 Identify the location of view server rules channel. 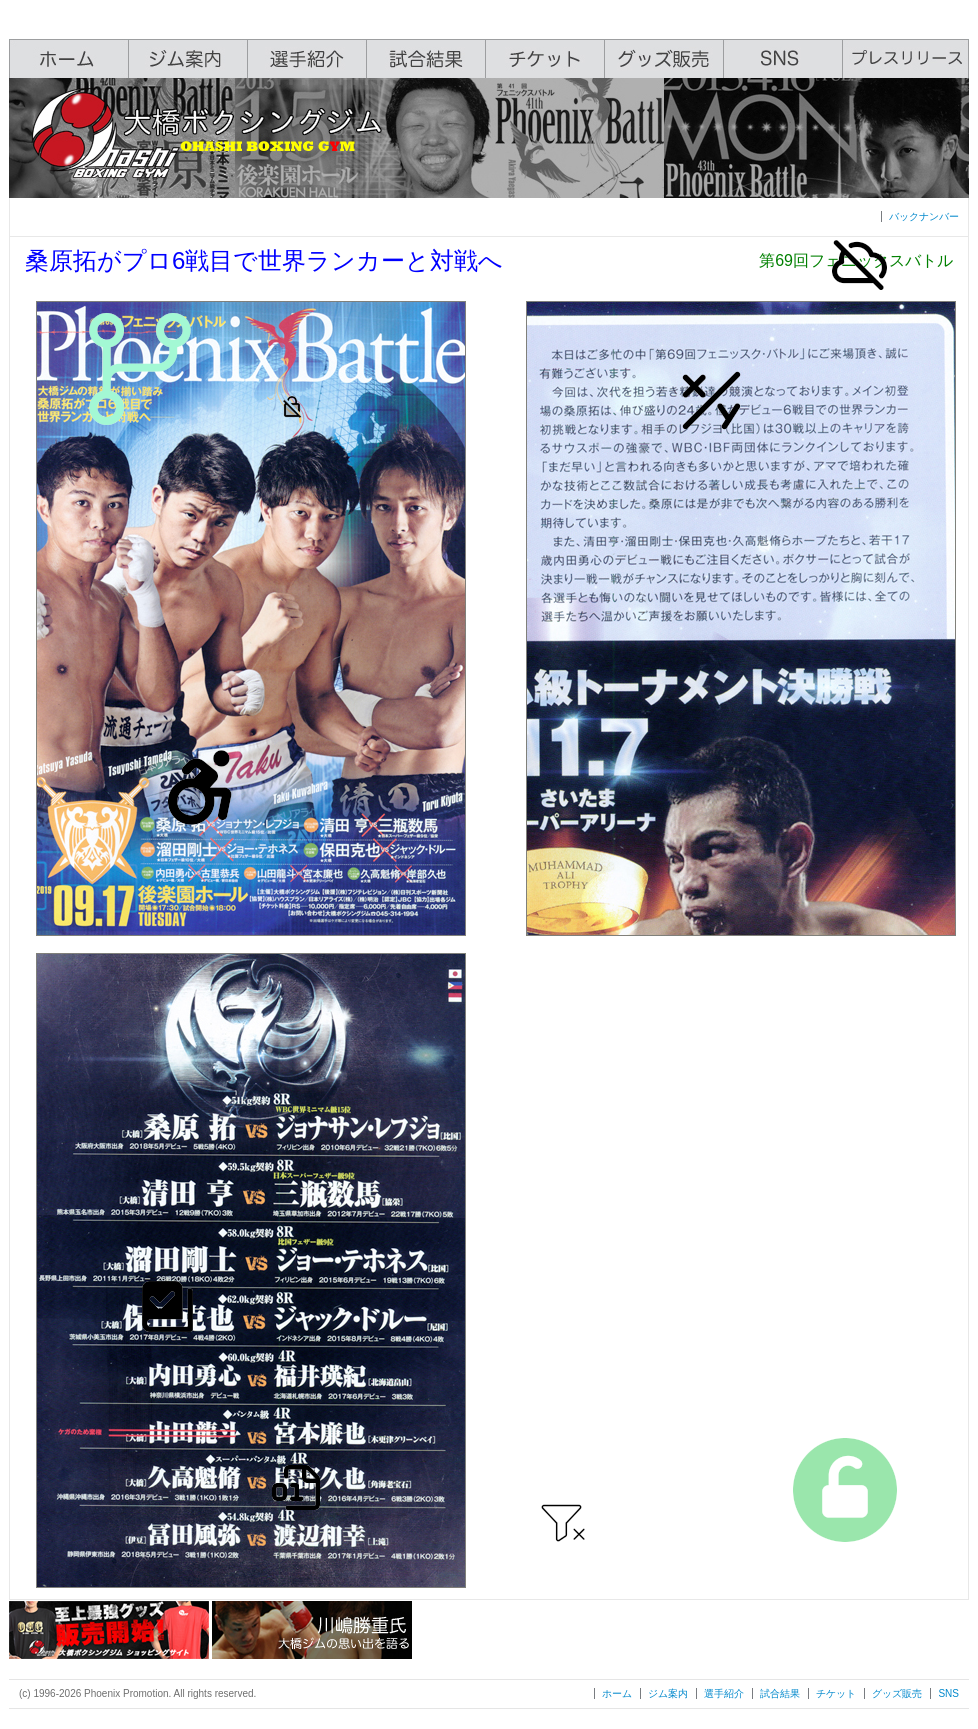
(167, 1306).